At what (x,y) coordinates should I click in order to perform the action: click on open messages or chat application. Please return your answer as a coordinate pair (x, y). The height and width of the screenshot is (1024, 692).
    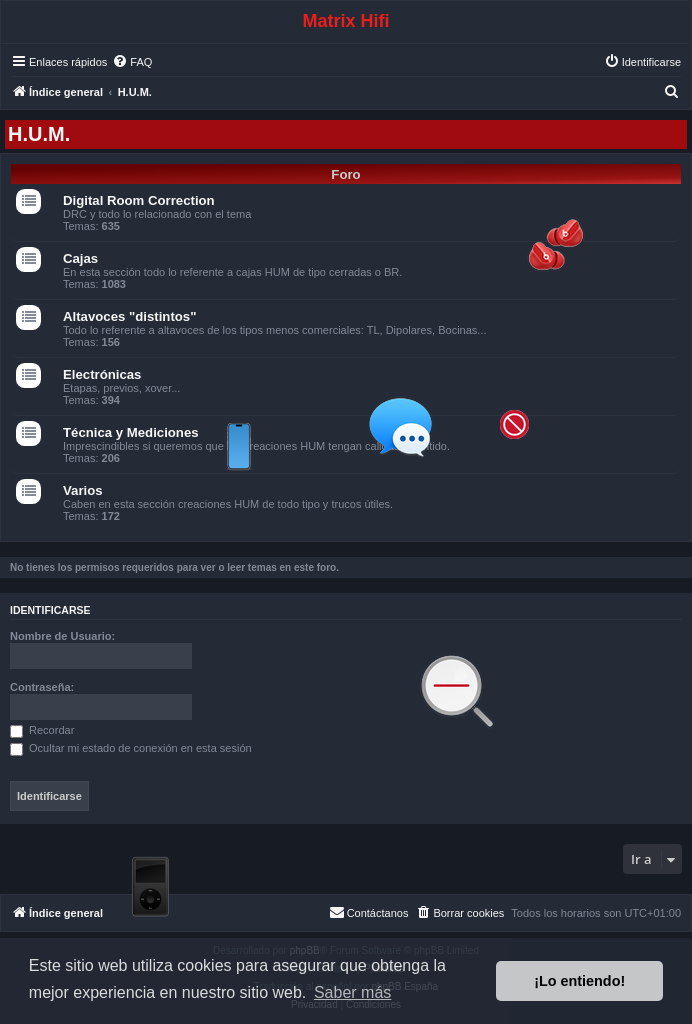
    Looking at the image, I should click on (400, 426).